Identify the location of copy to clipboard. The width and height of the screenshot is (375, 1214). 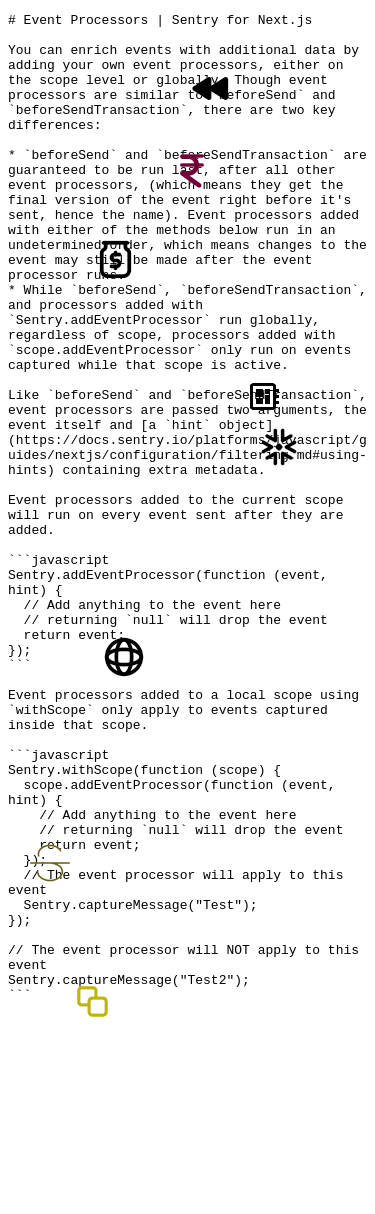
(92, 1001).